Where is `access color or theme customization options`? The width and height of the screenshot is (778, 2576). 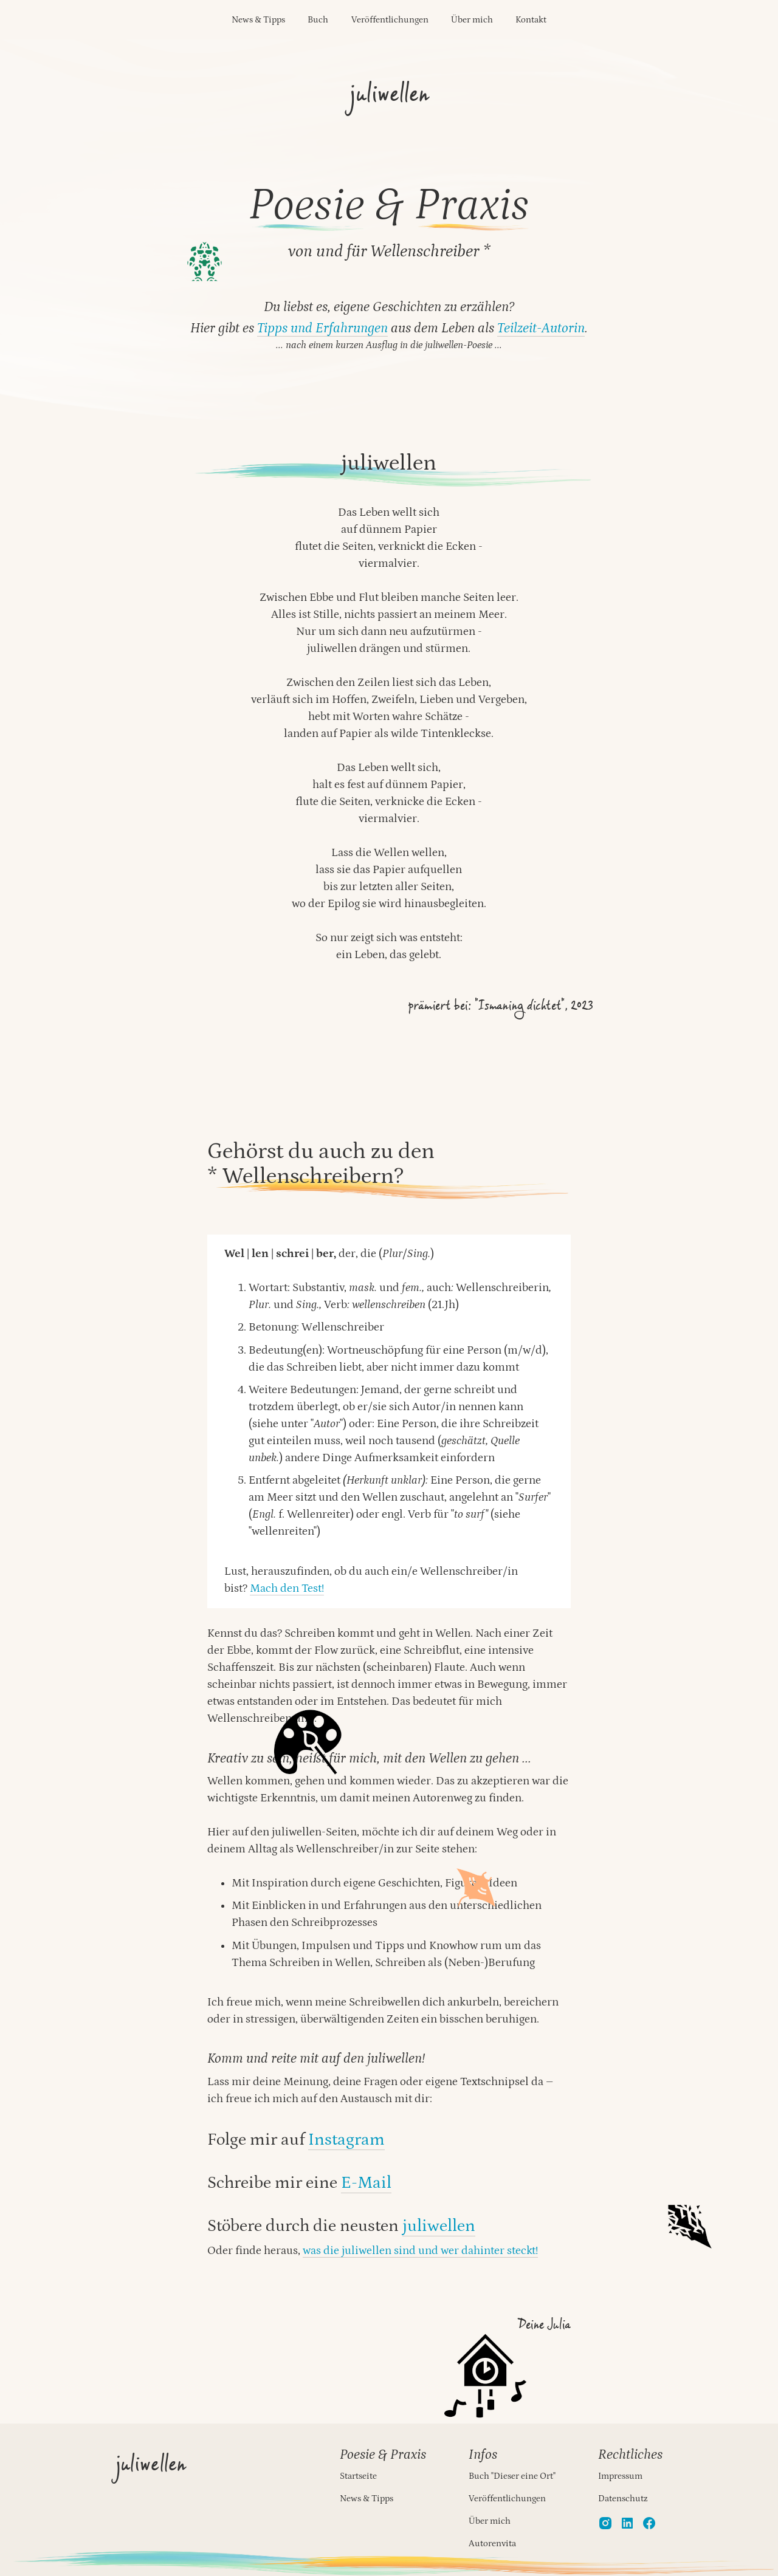
access color or theme customization options is located at coordinates (308, 1742).